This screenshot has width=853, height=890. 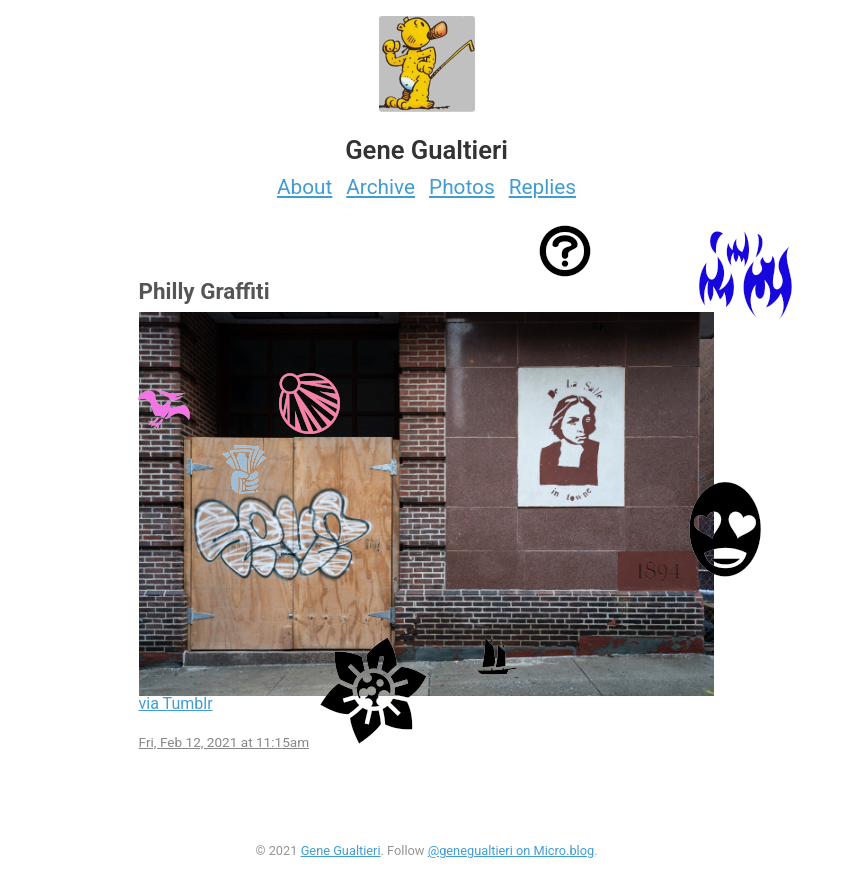 What do you see at coordinates (745, 278) in the screenshot?
I see `indicates active wildfire alerts in your area` at bounding box center [745, 278].